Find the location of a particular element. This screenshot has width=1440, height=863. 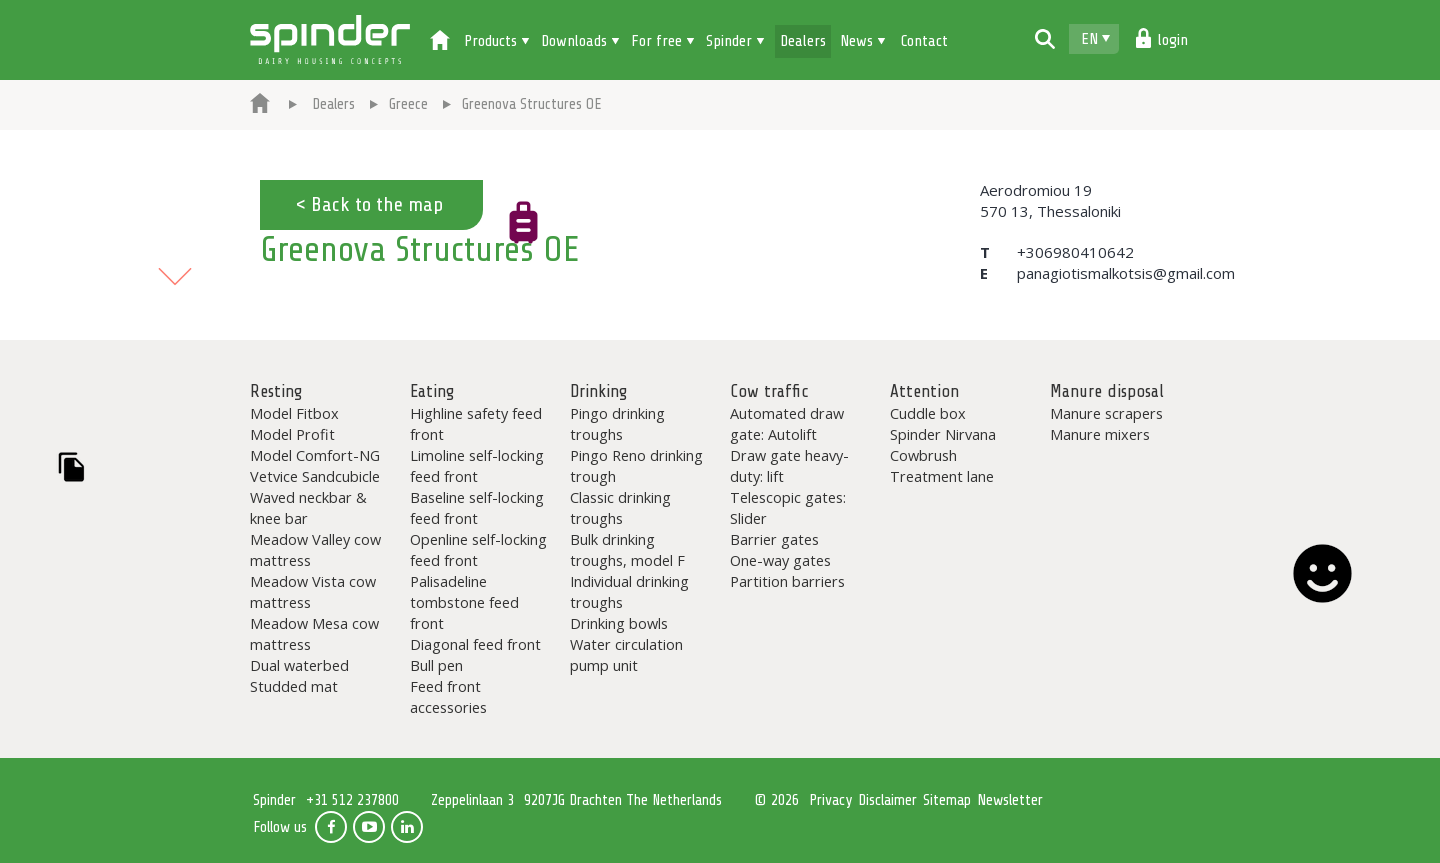

expand a dropdown menu is located at coordinates (175, 275).